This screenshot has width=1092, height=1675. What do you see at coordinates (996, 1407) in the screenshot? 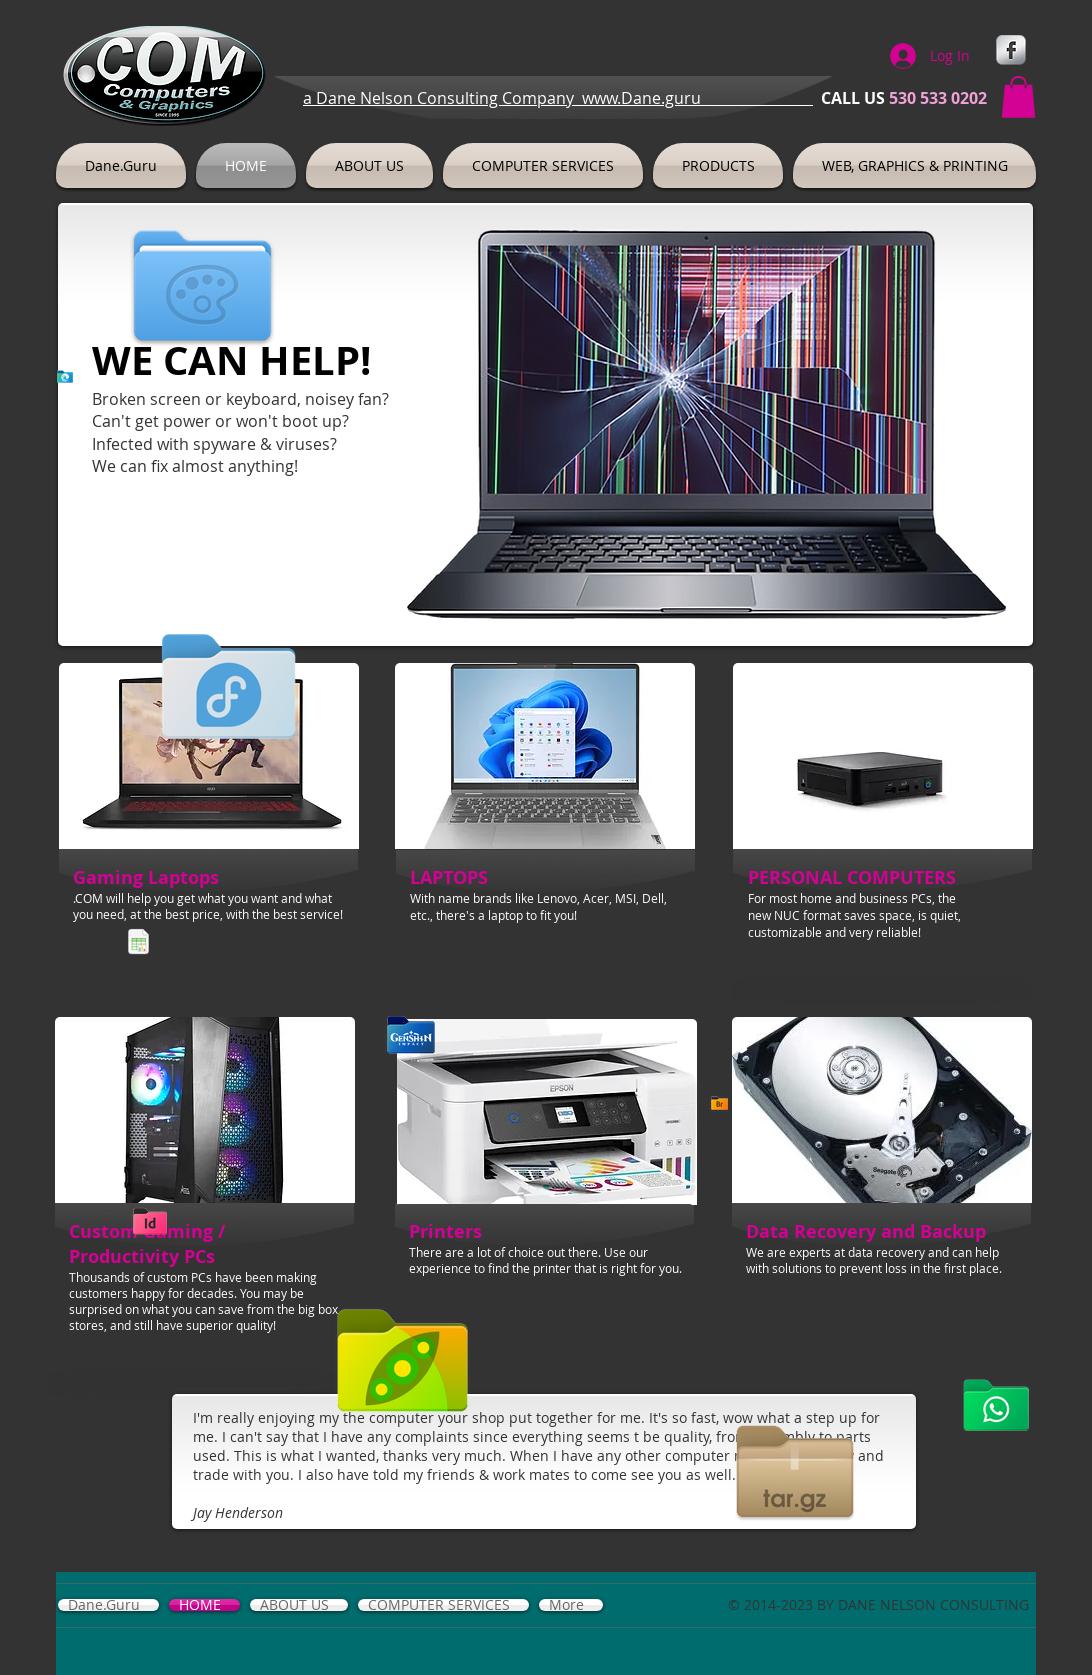
I see `open folder containing whatsapp files` at bounding box center [996, 1407].